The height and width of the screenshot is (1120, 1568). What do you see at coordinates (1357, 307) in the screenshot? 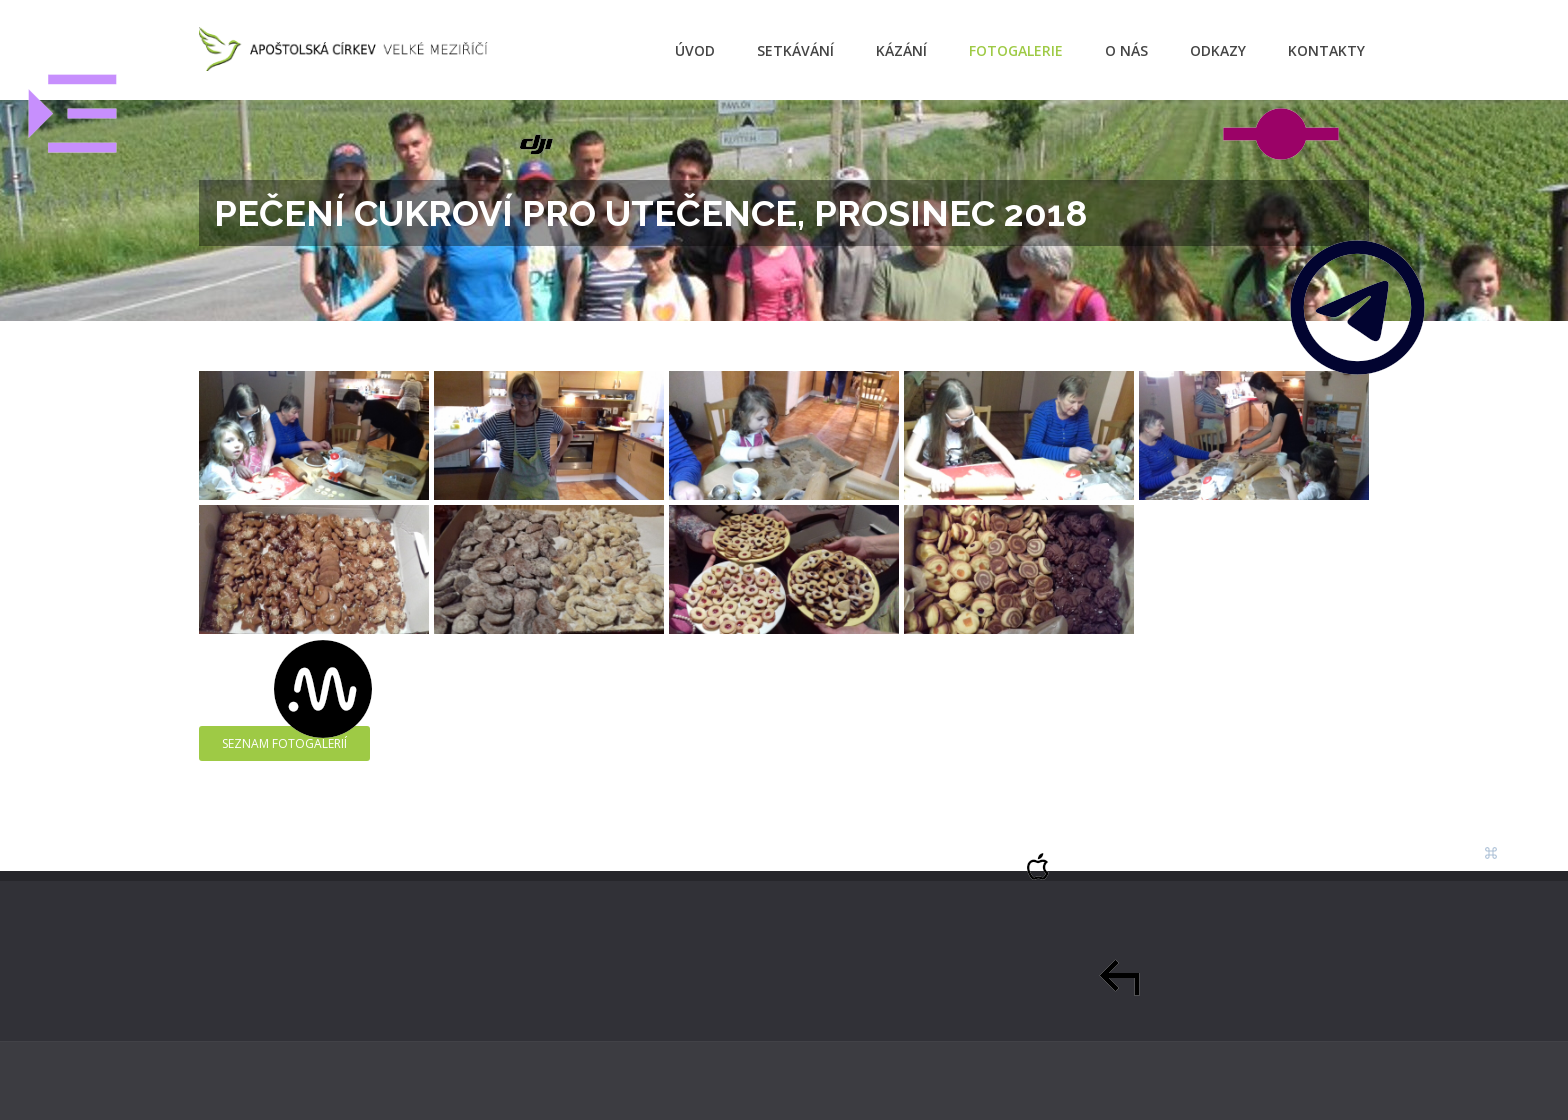
I see `open Telegram messaging app` at bounding box center [1357, 307].